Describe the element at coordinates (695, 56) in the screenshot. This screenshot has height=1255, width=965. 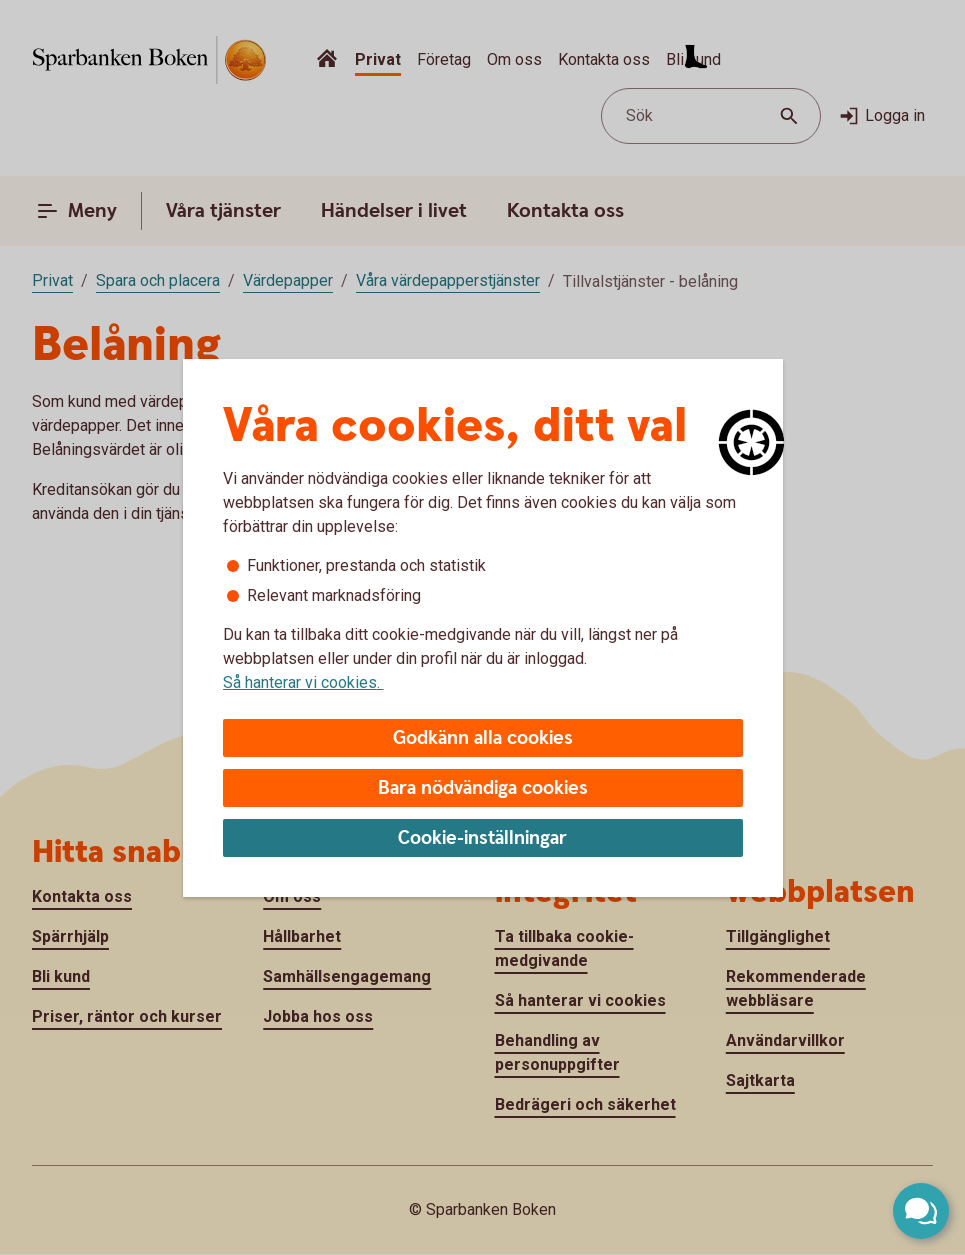
I see `indicates barefoot or no footwear required` at that location.